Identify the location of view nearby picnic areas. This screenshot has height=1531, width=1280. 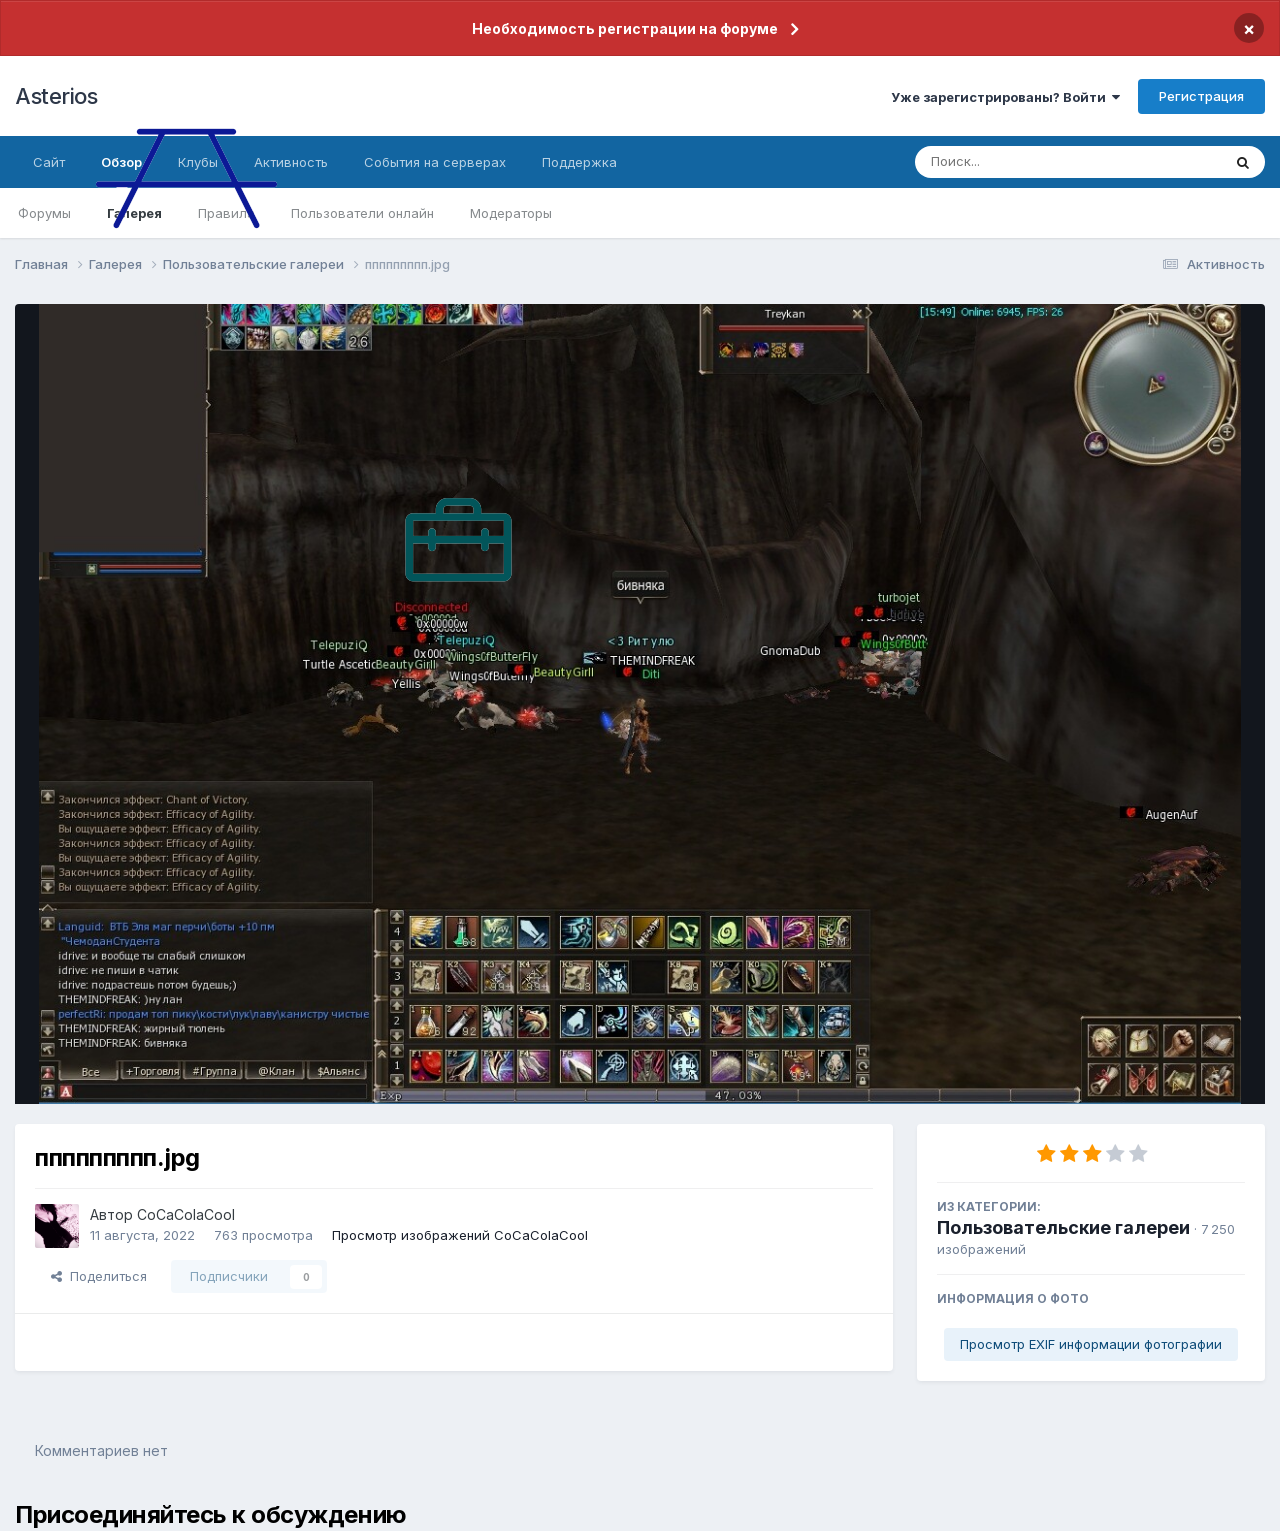
(186, 178).